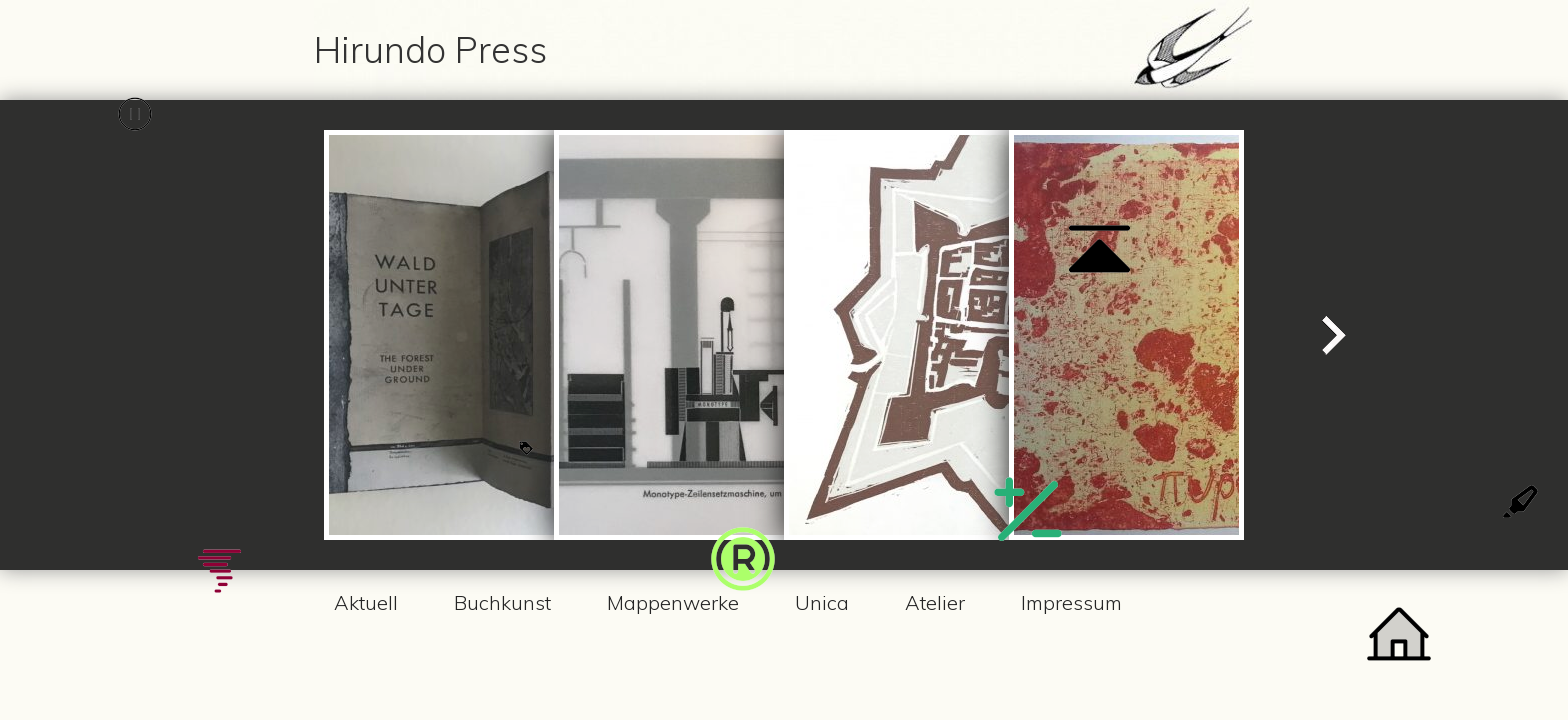 This screenshot has width=1568, height=720. What do you see at coordinates (219, 569) in the screenshot?
I see `indicates severe weather alert or tornado warning` at bounding box center [219, 569].